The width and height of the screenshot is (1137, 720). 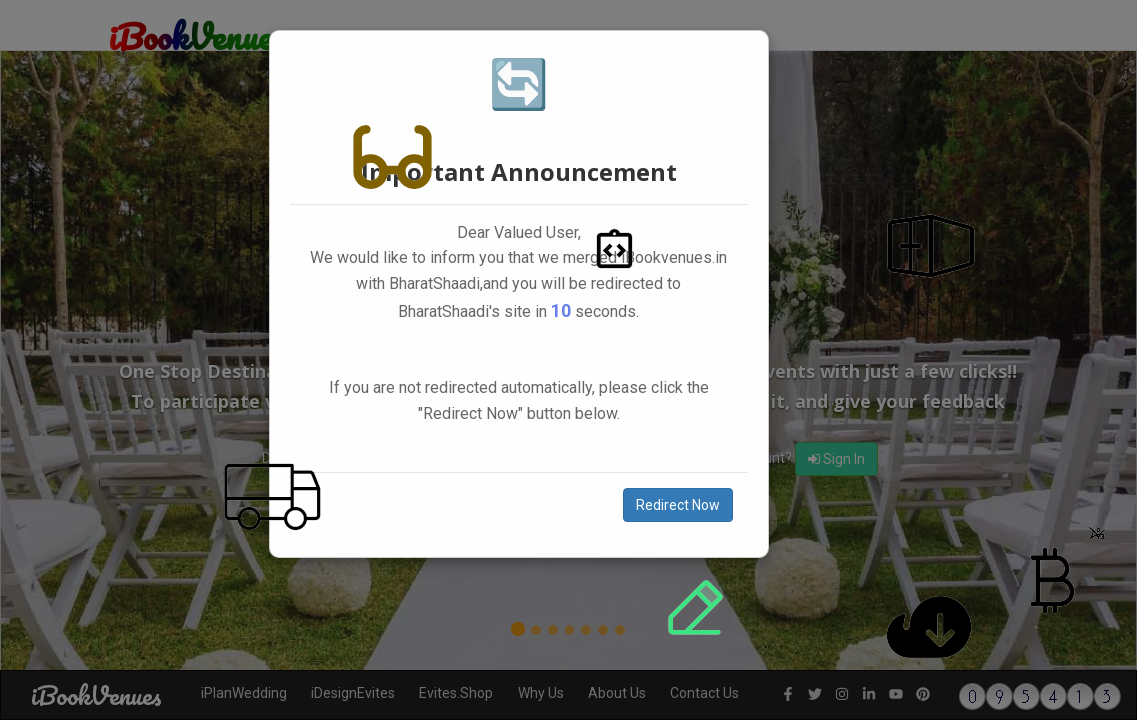 What do you see at coordinates (929, 627) in the screenshot?
I see `download from the cloud` at bounding box center [929, 627].